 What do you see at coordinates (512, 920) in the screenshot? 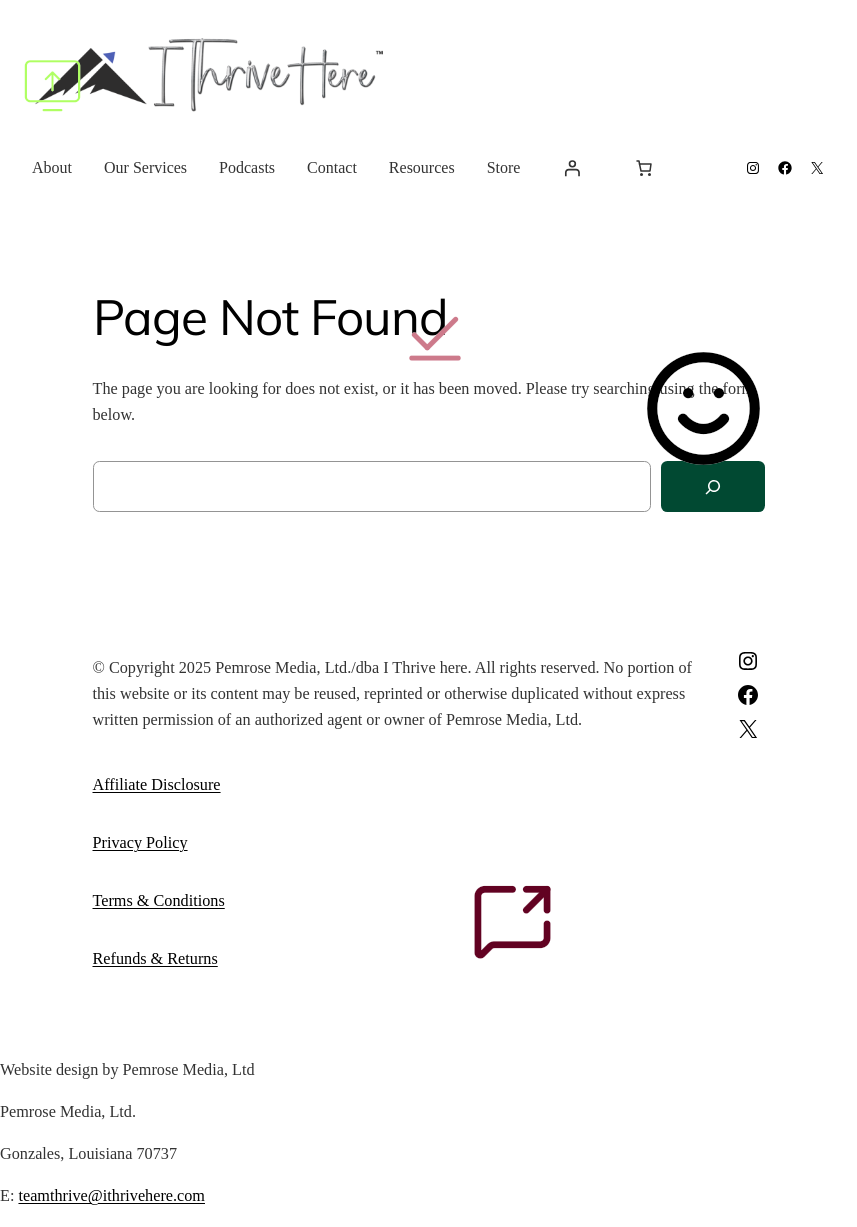
I see `share this conversation` at bounding box center [512, 920].